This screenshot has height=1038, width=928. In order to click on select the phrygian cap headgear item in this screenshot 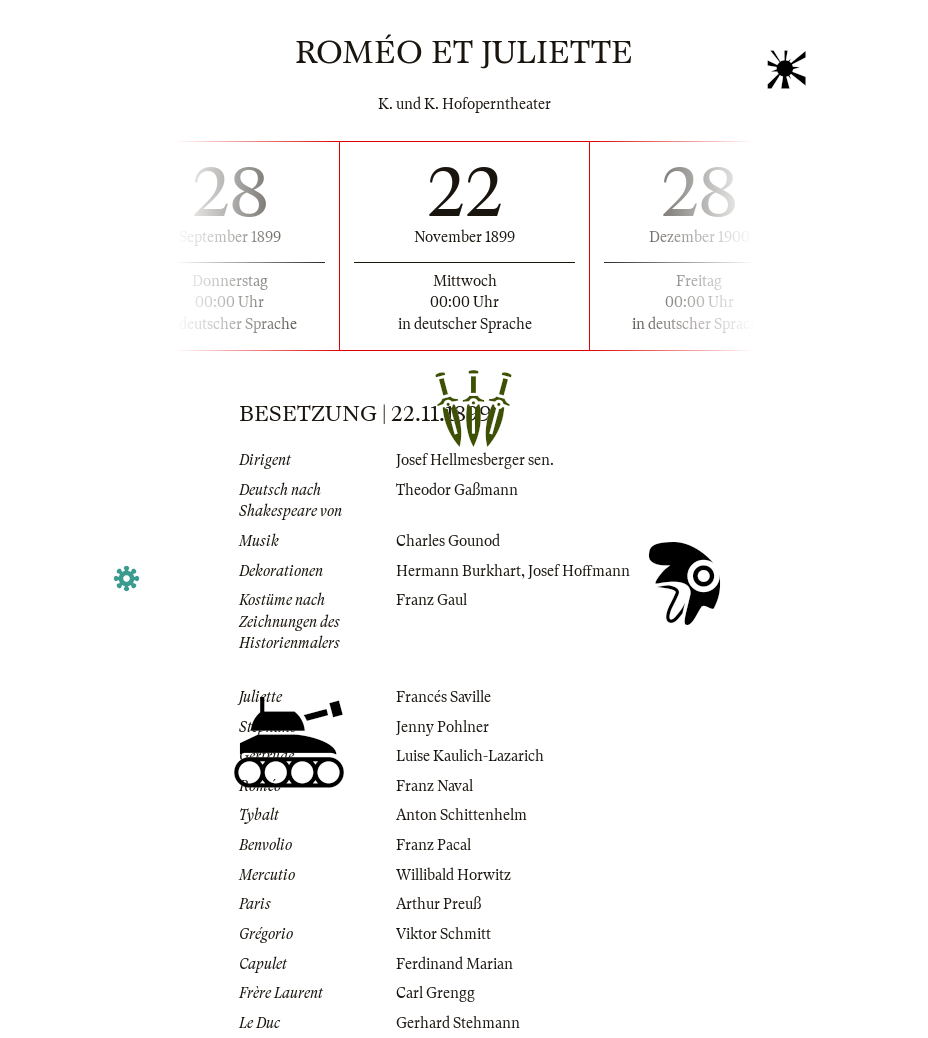, I will do `click(684, 583)`.